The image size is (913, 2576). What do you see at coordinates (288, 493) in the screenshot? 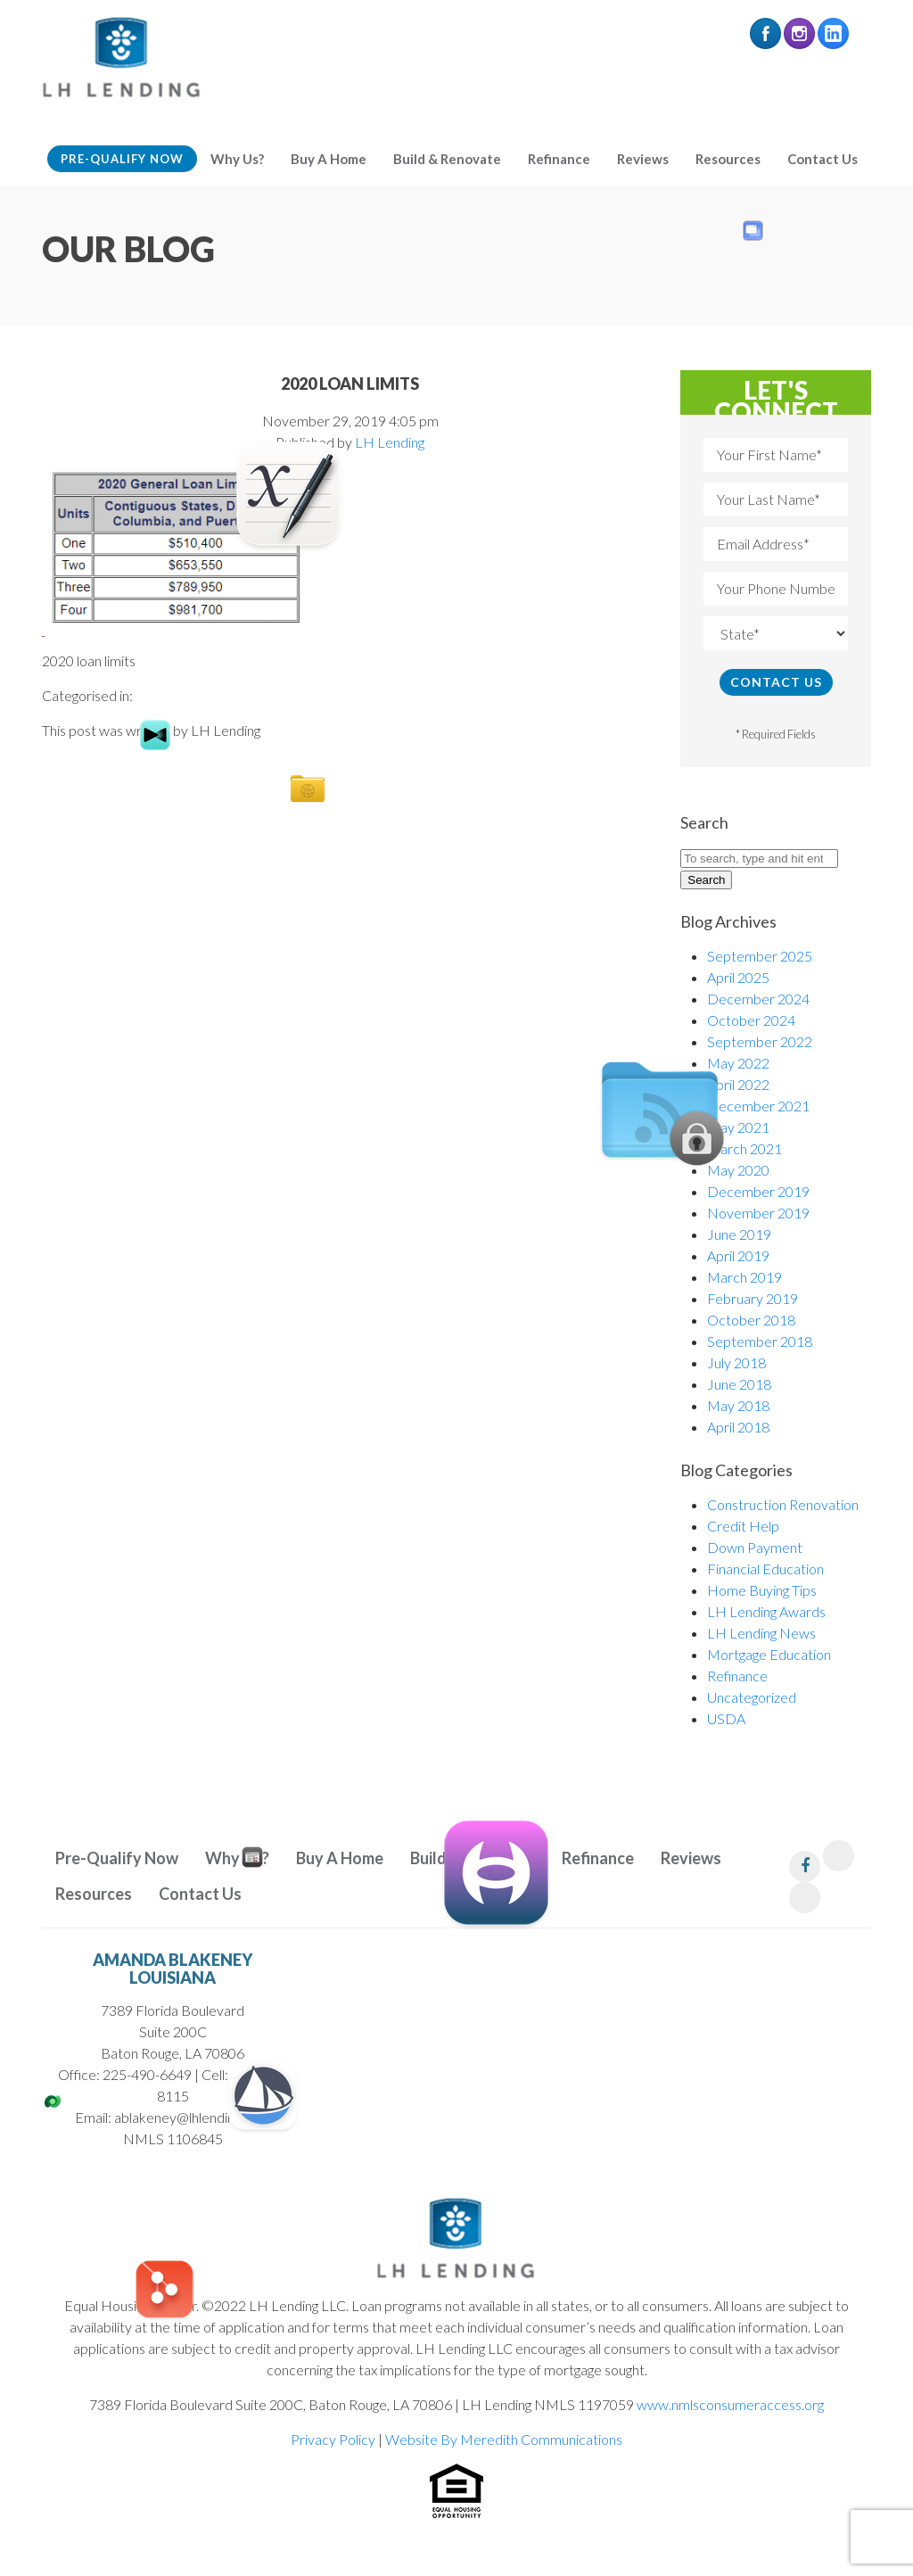
I see `open Xournal++ note-taking app` at bounding box center [288, 493].